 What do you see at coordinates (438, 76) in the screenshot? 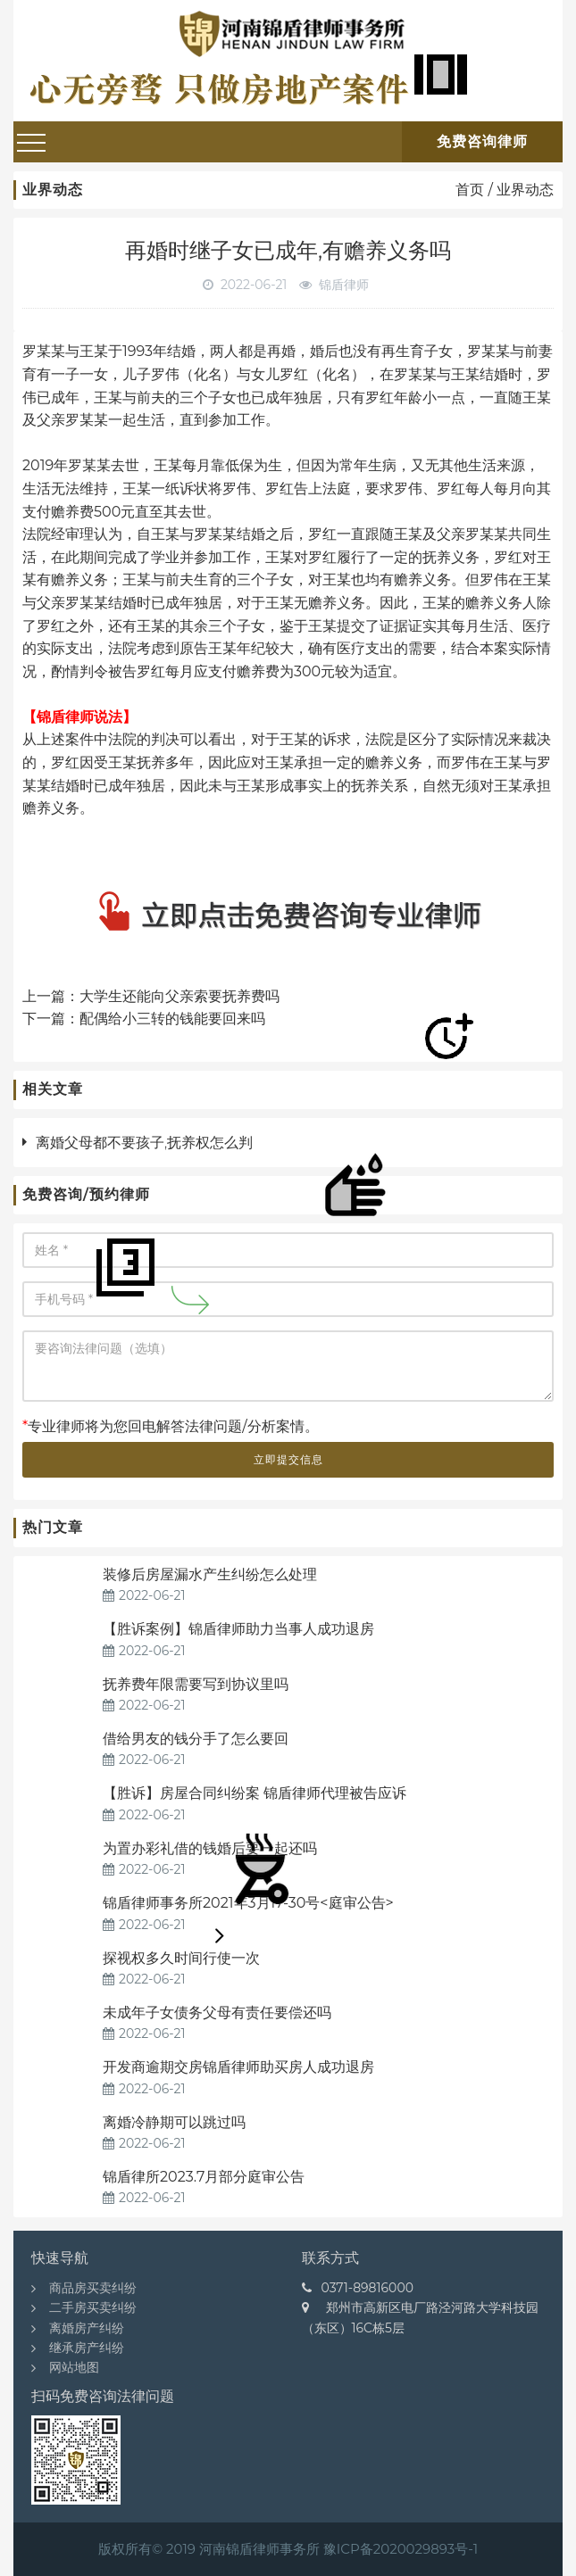
I see `switch to array or column view layout` at bounding box center [438, 76].